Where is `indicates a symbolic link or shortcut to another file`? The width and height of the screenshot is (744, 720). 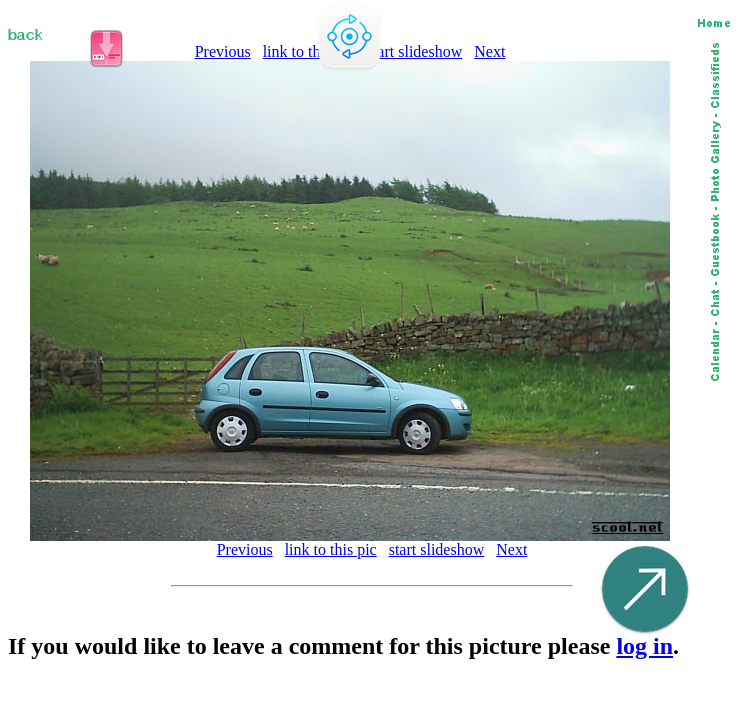
indicates a symbolic link or shortcut to another file is located at coordinates (645, 589).